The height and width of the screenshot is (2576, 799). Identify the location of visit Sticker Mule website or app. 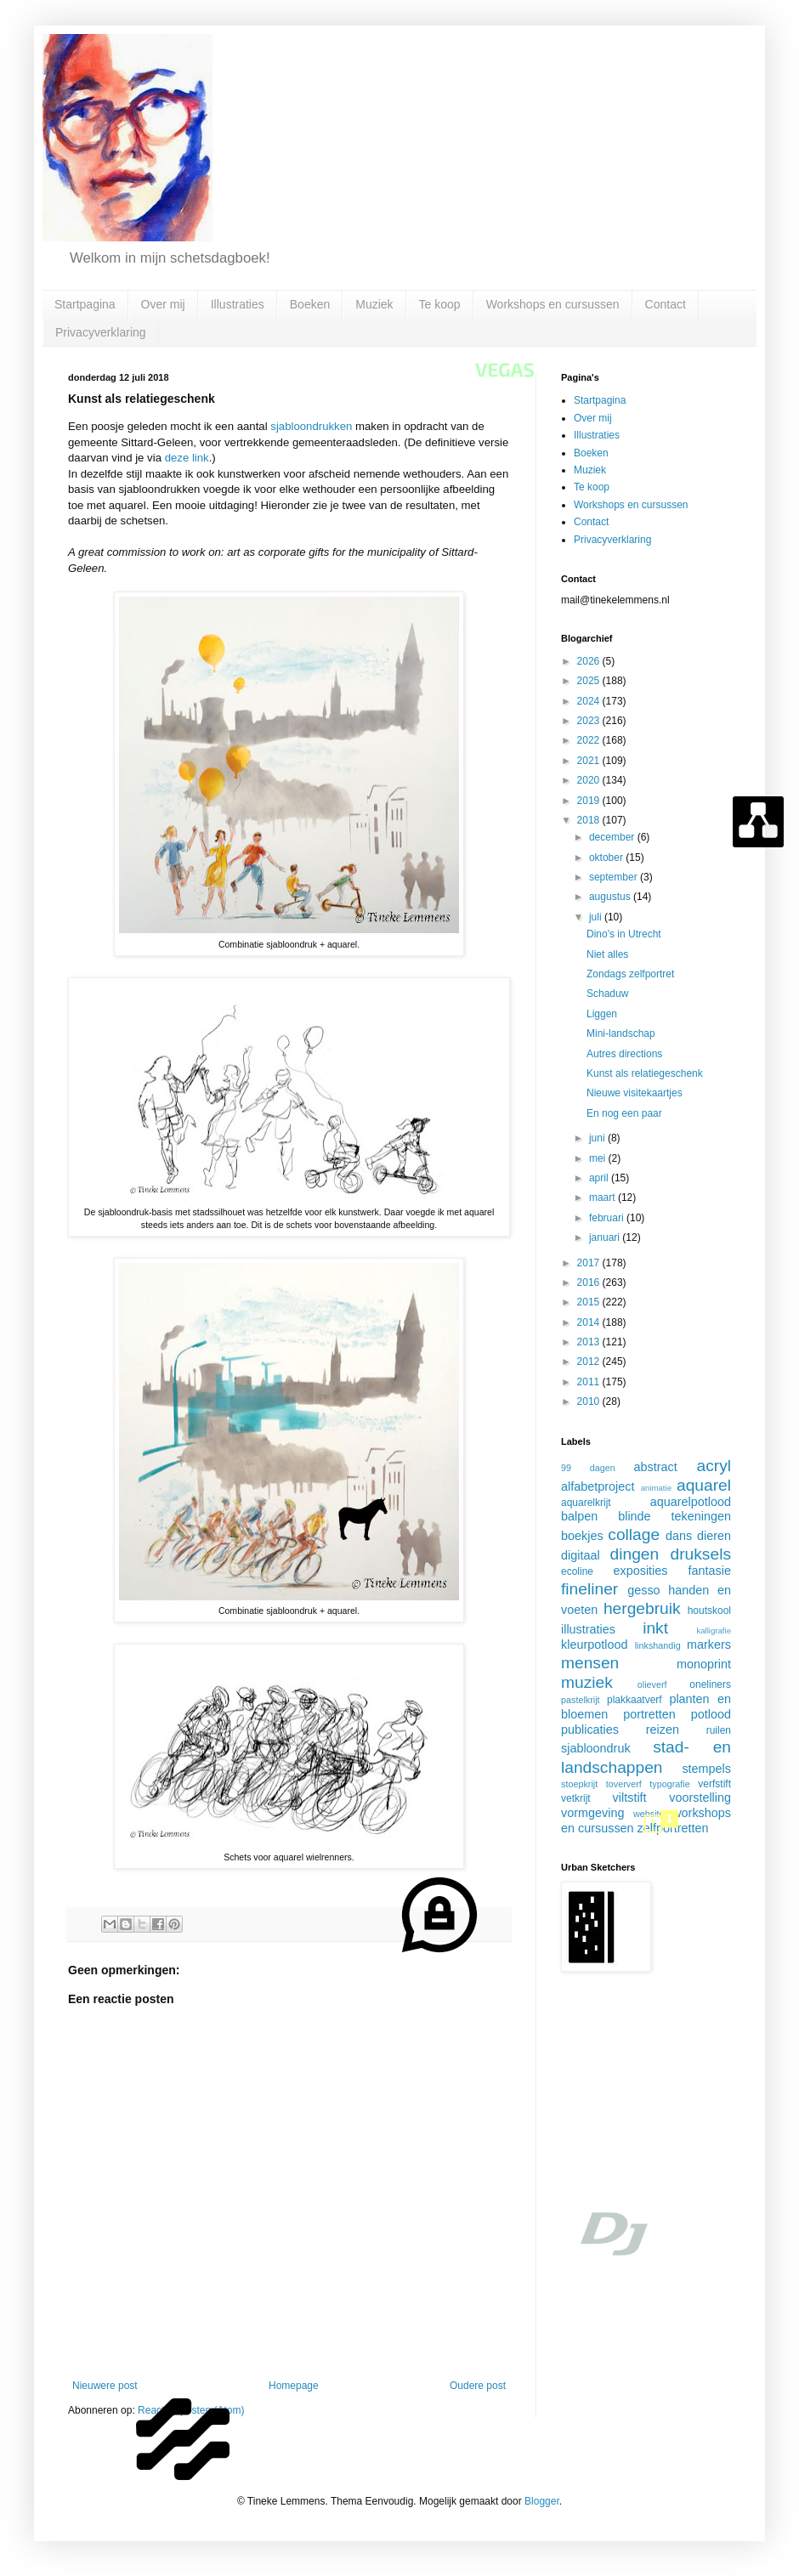
(363, 1519).